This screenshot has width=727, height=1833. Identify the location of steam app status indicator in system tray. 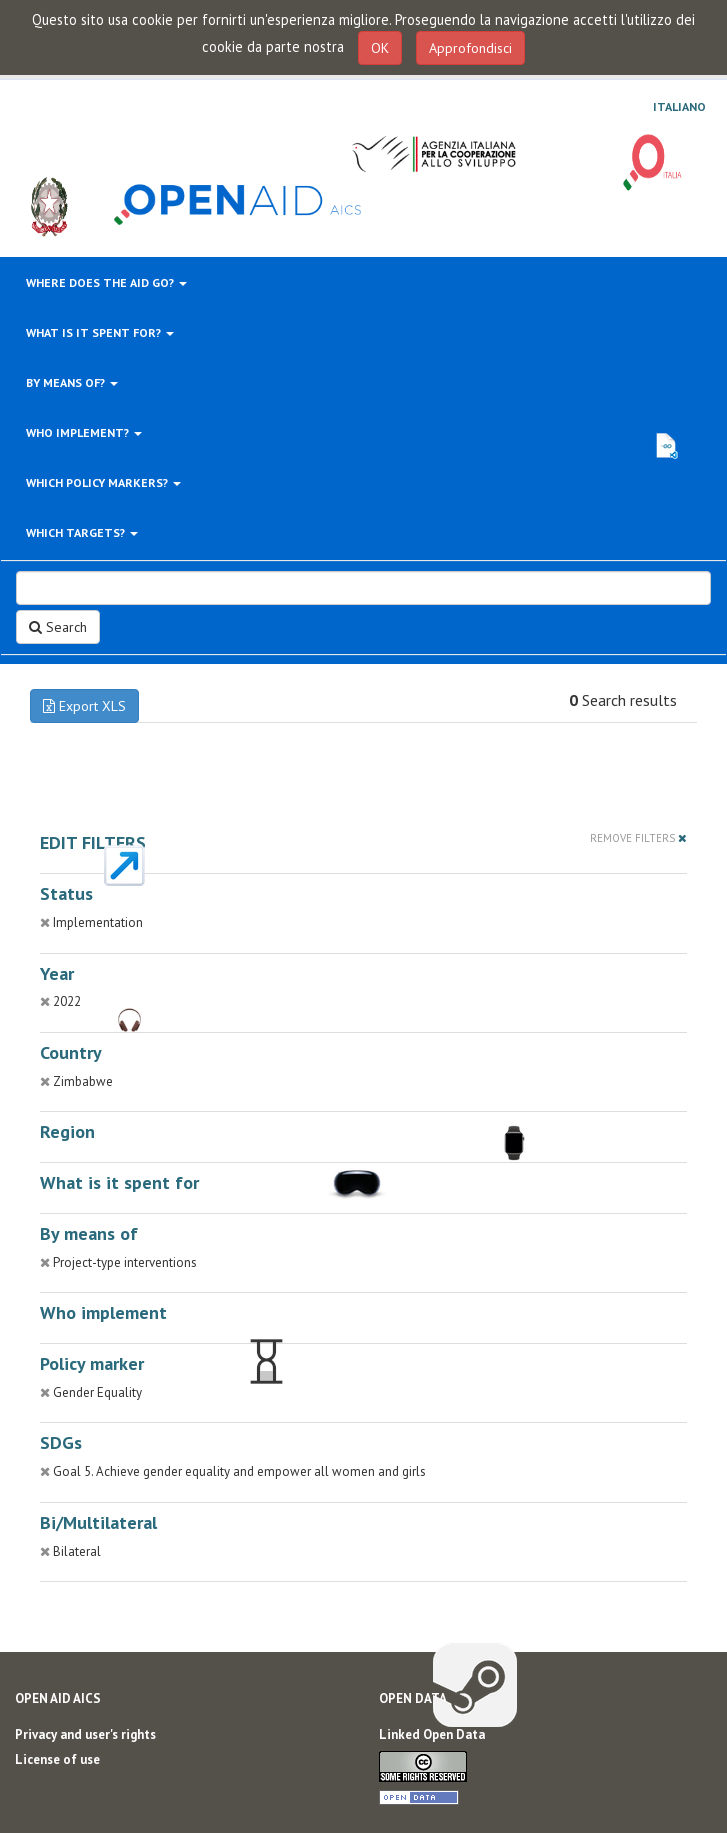
(475, 1685).